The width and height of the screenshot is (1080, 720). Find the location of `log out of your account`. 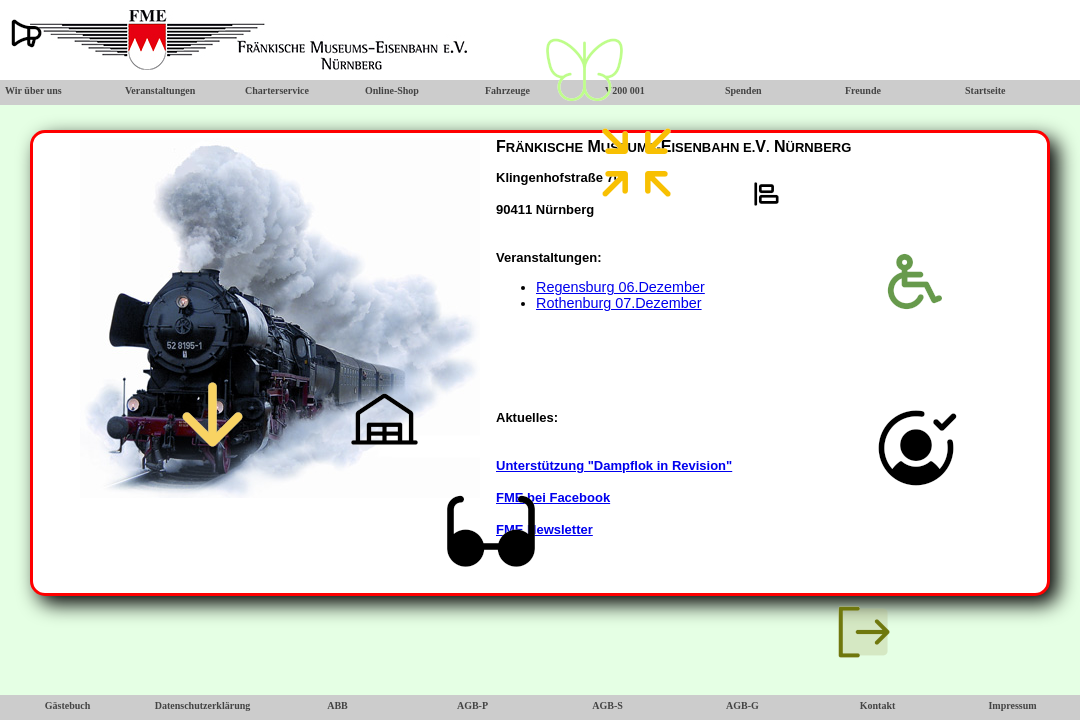

log out of your account is located at coordinates (862, 632).